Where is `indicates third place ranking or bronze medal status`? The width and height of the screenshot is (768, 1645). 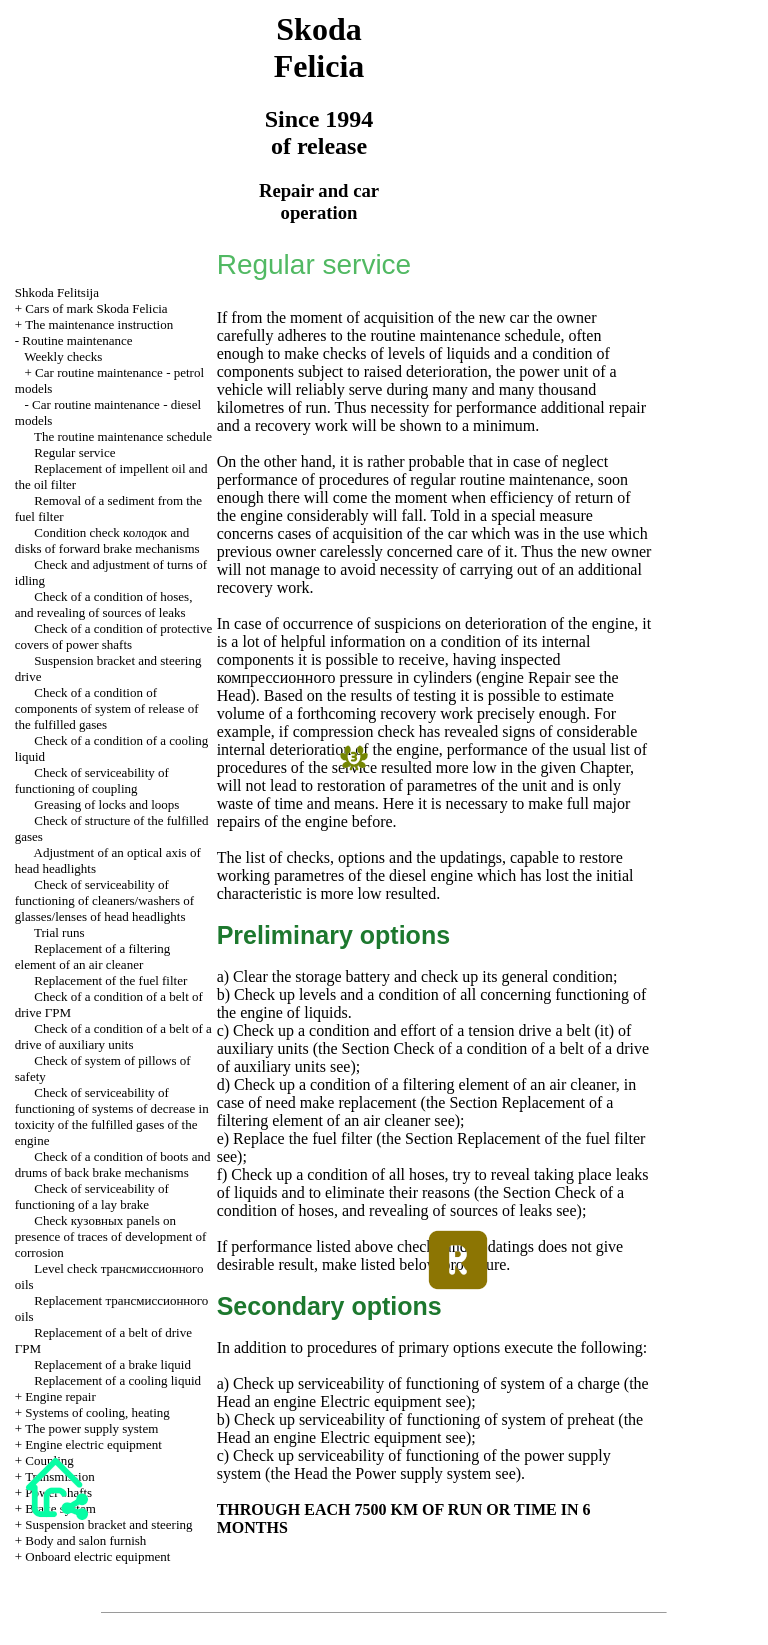 indicates third place ranking or bronze medal status is located at coordinates (354, 758).